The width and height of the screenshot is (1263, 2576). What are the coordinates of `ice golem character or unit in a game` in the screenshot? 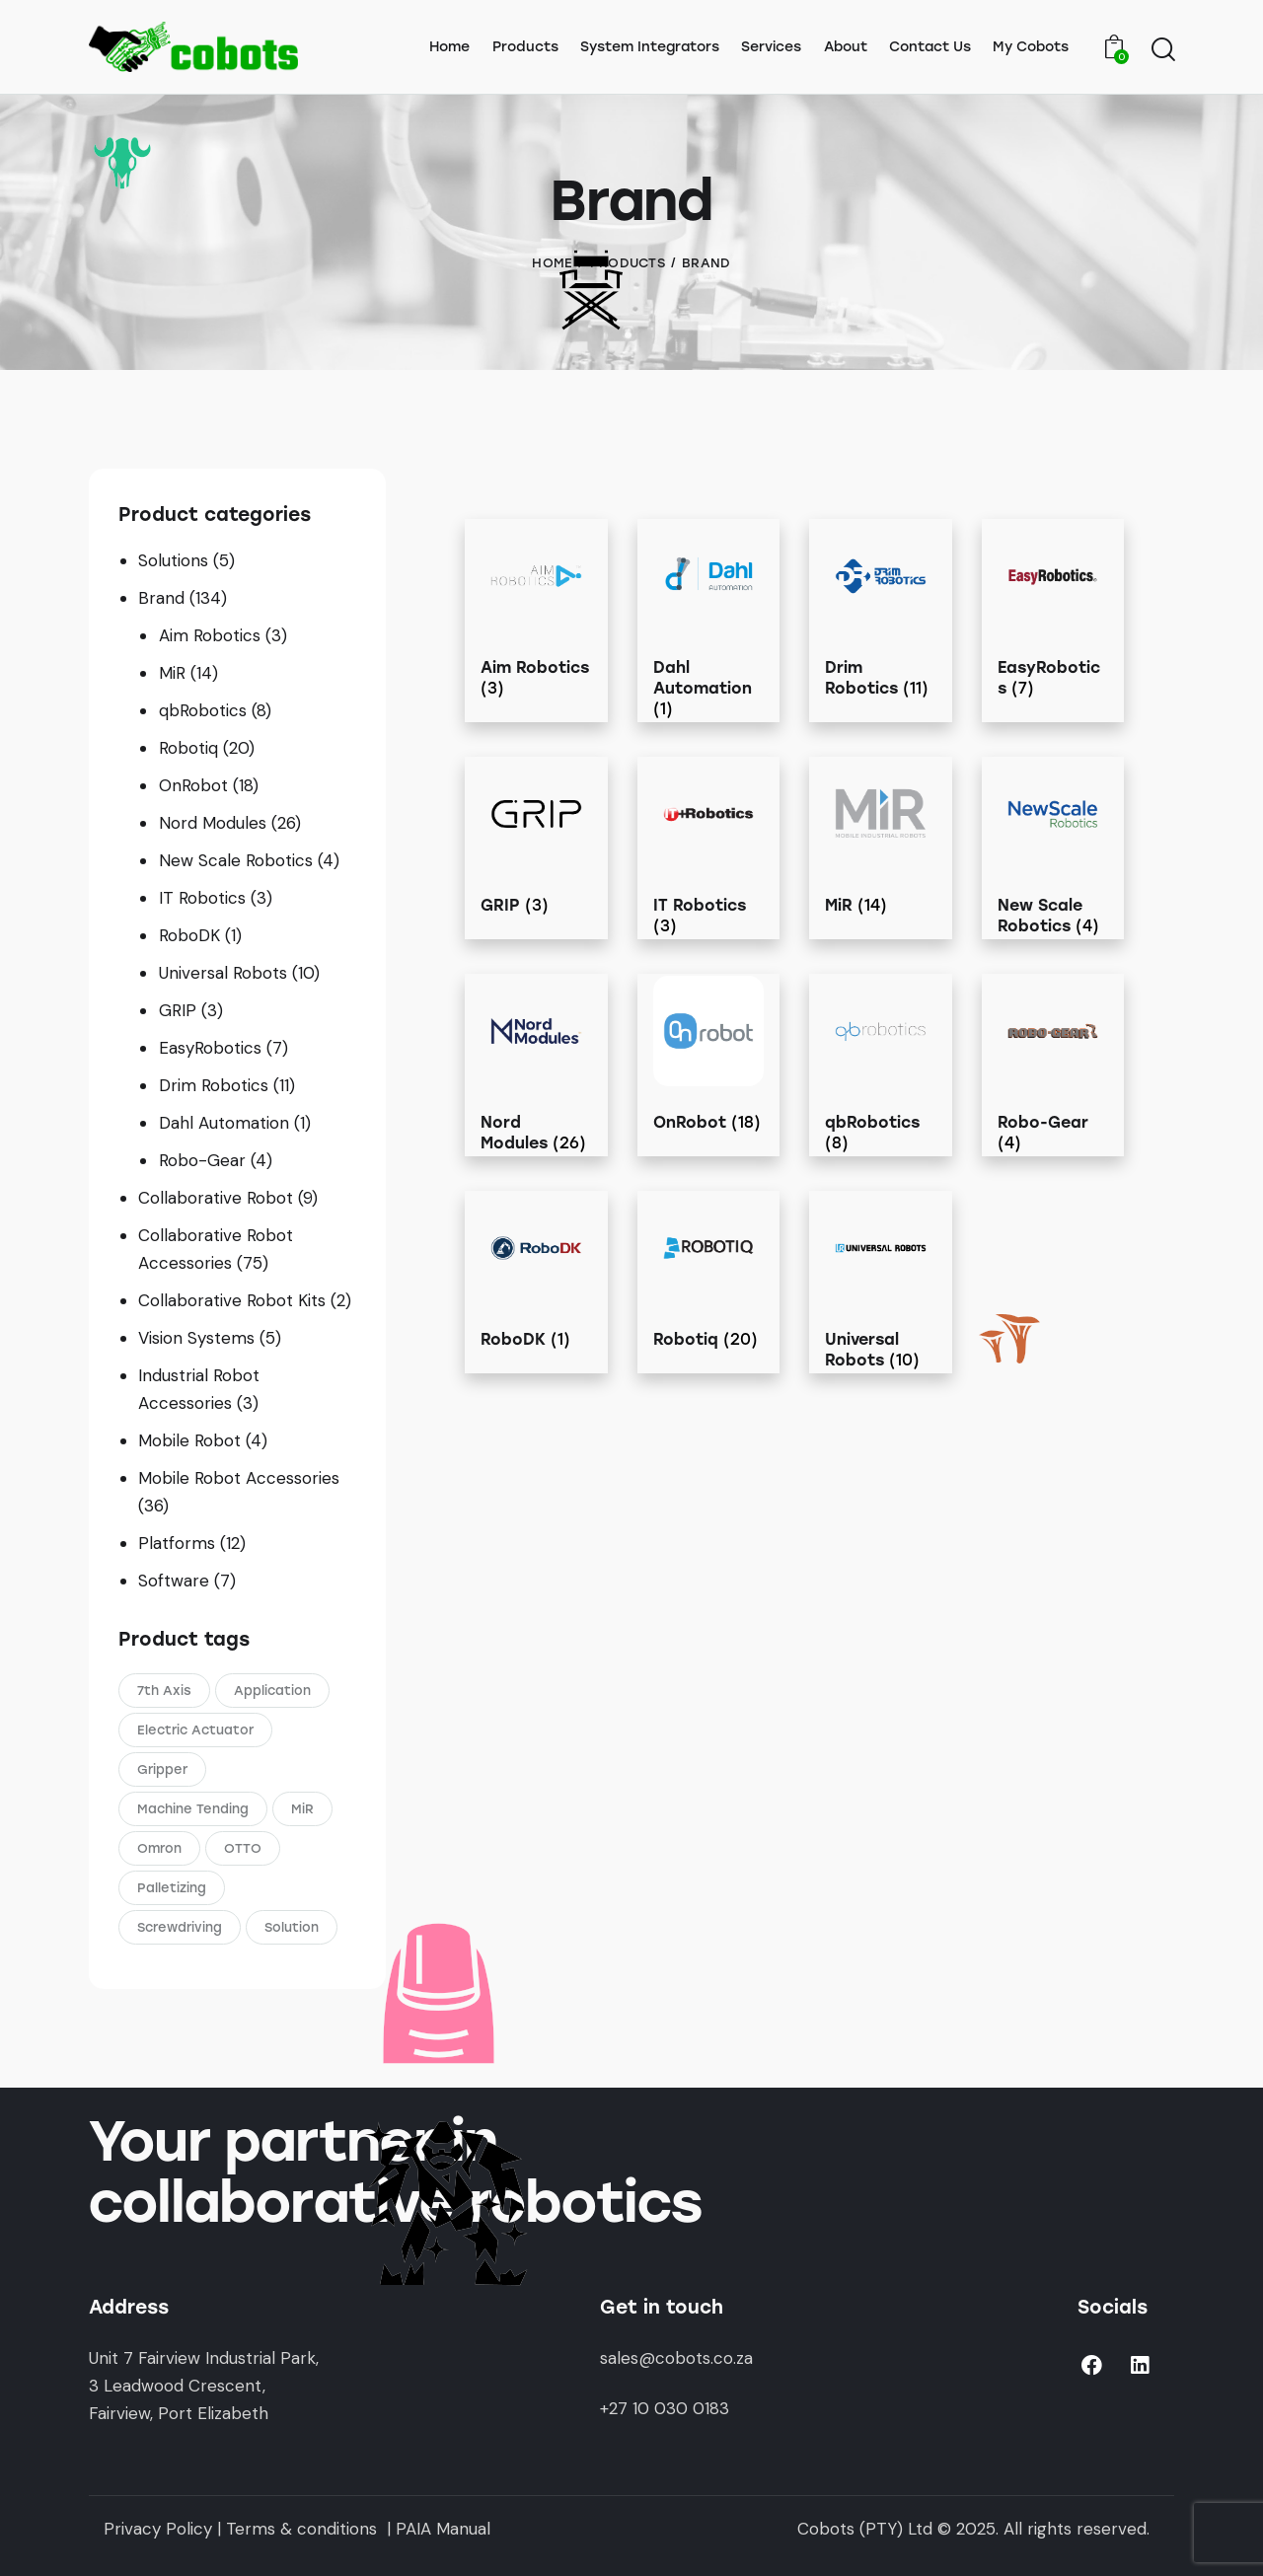 It's located at (446, 2202).